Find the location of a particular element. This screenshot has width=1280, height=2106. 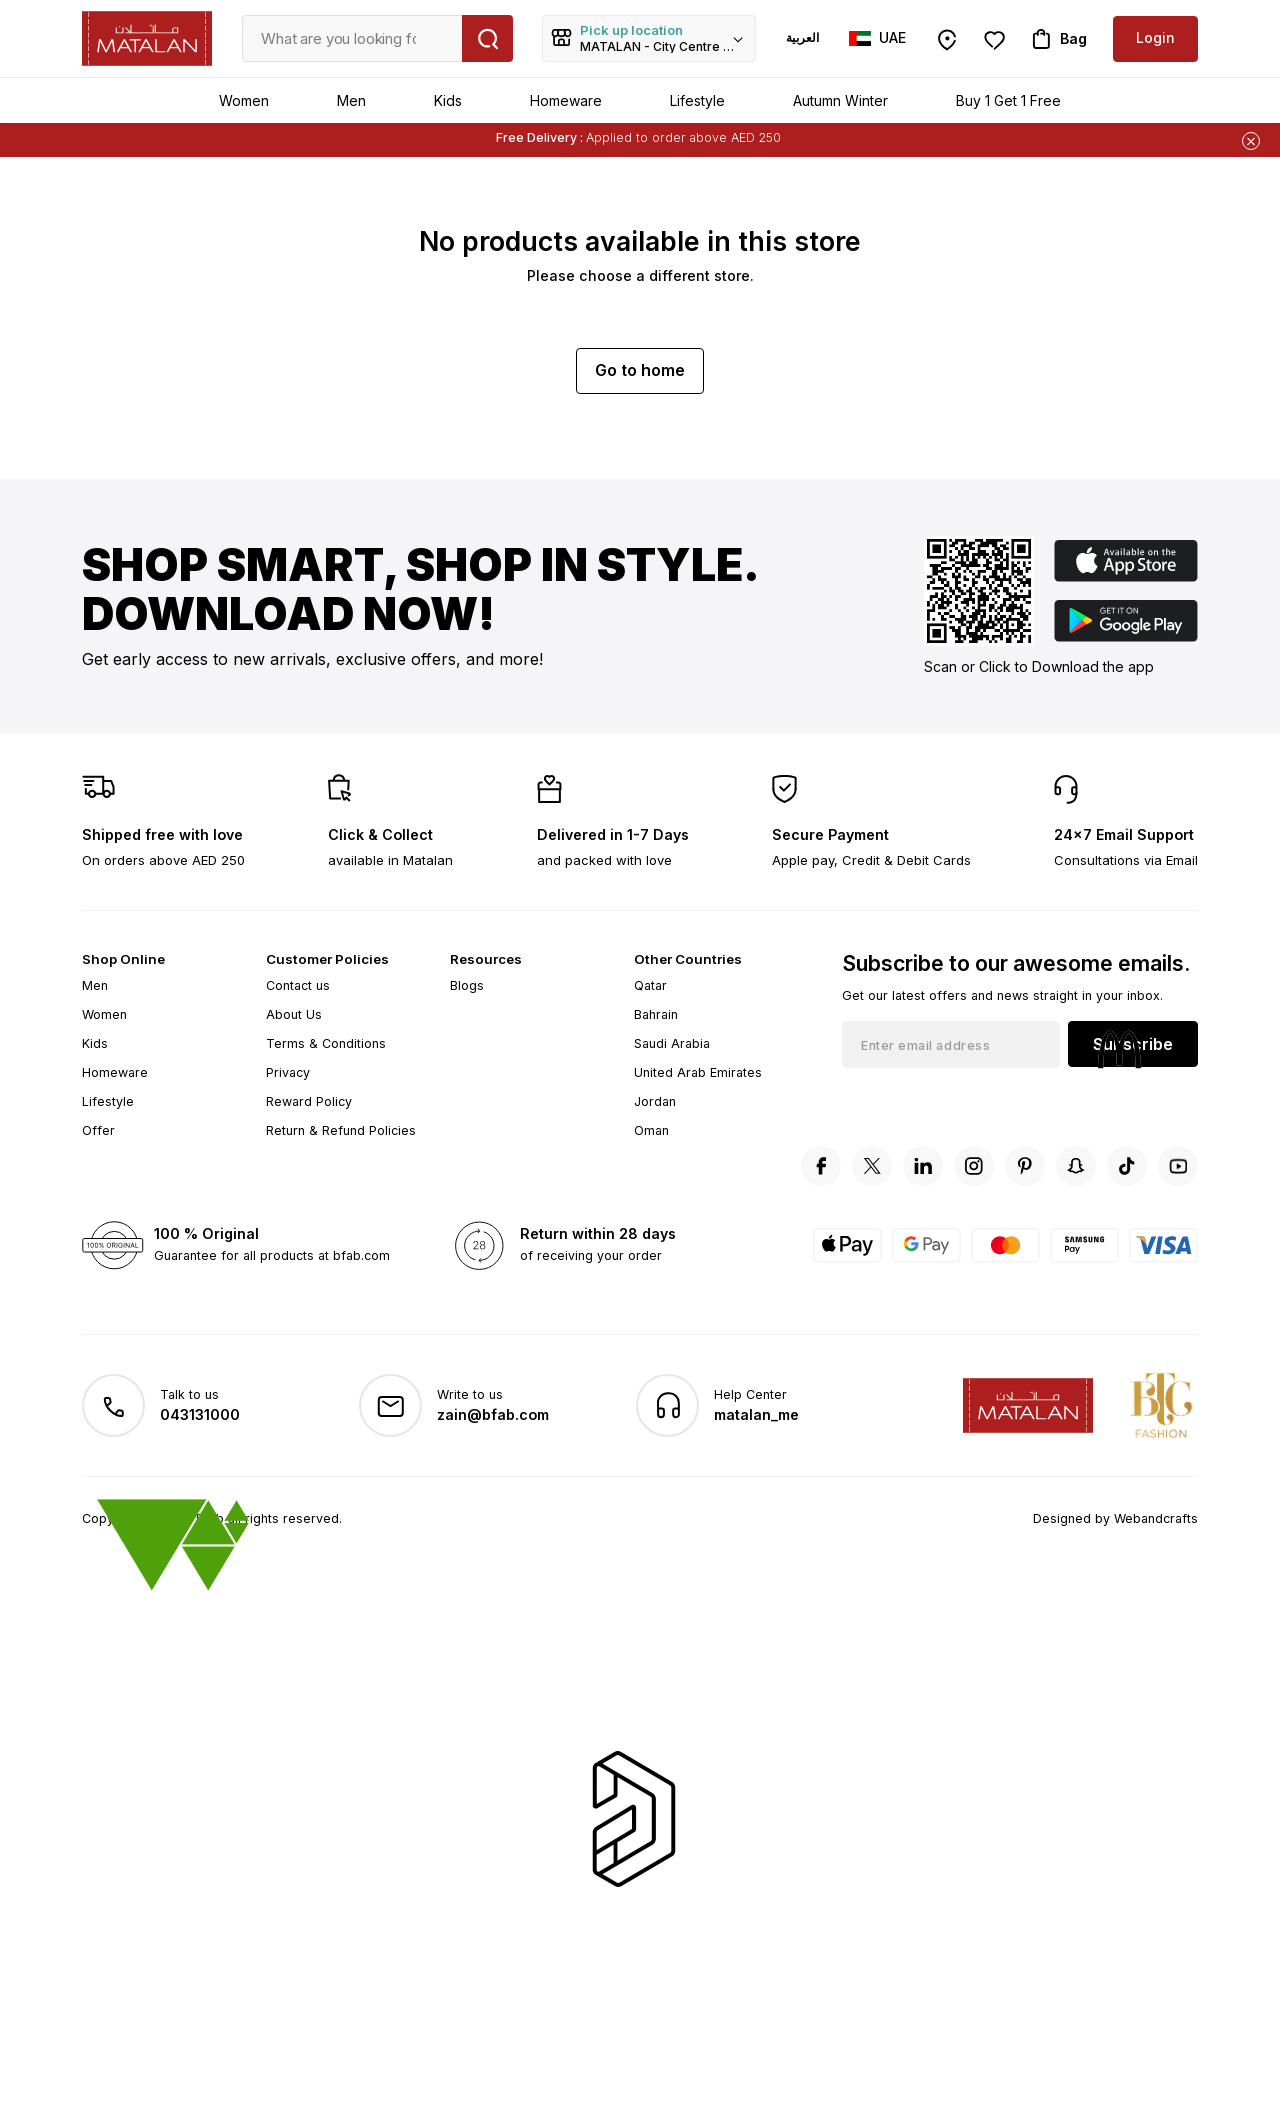

WebGPU technology or API branding is located at coordinates (173, 1545).